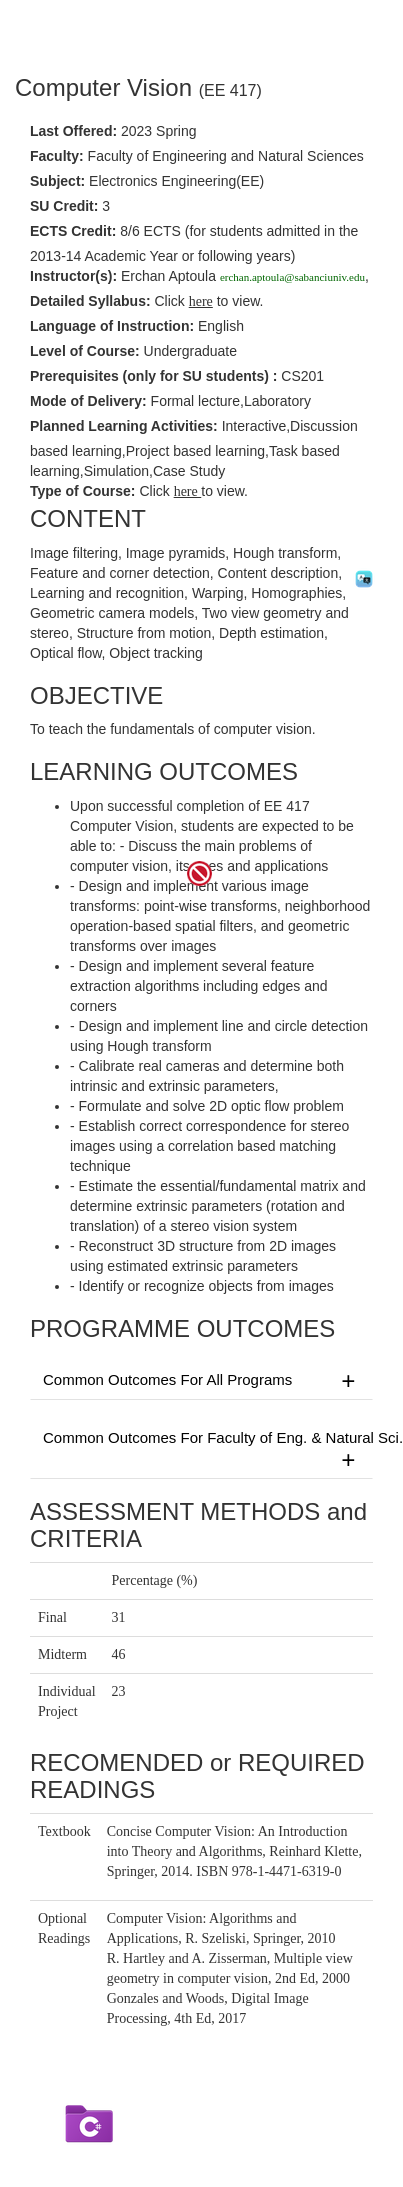  Describe the element at coordinates (89, 2125) in the screenshot. I see `open folder containing C# project files` at that location.